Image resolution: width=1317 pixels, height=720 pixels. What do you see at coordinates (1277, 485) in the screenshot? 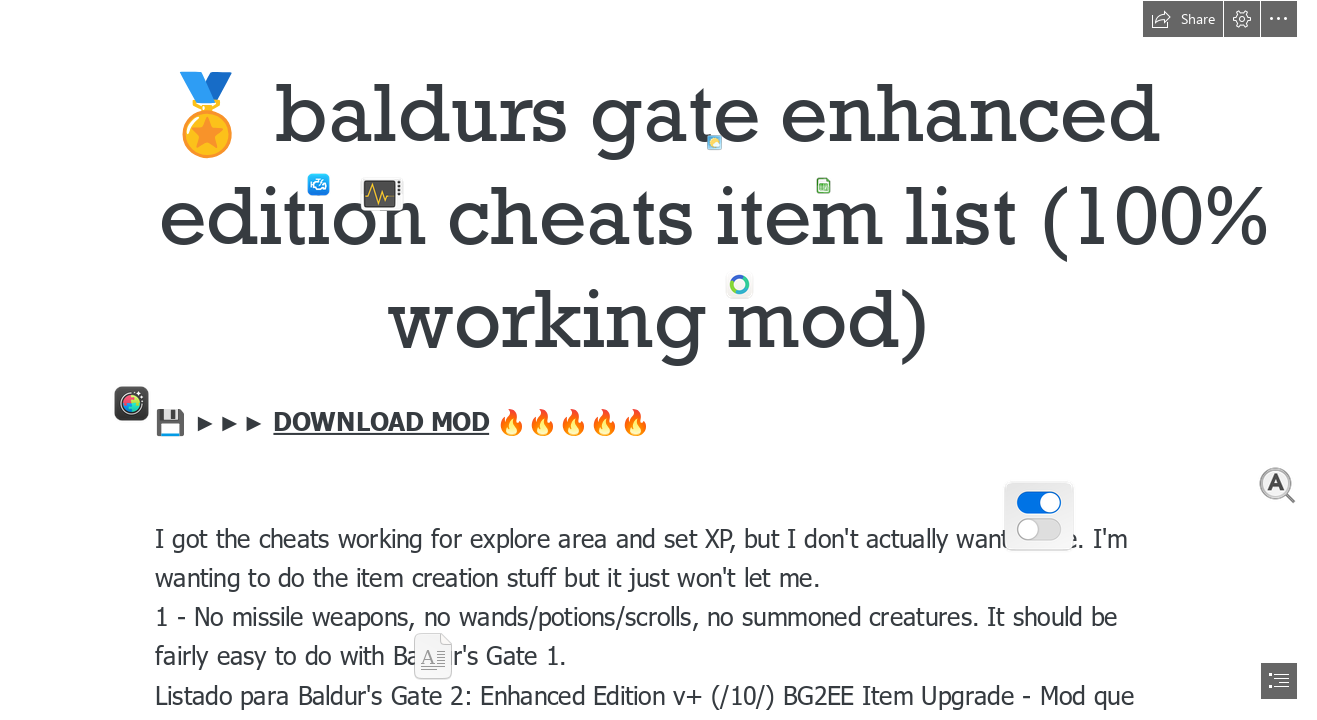
I see `search within emails or messages` at bounding box center [1277, 485].